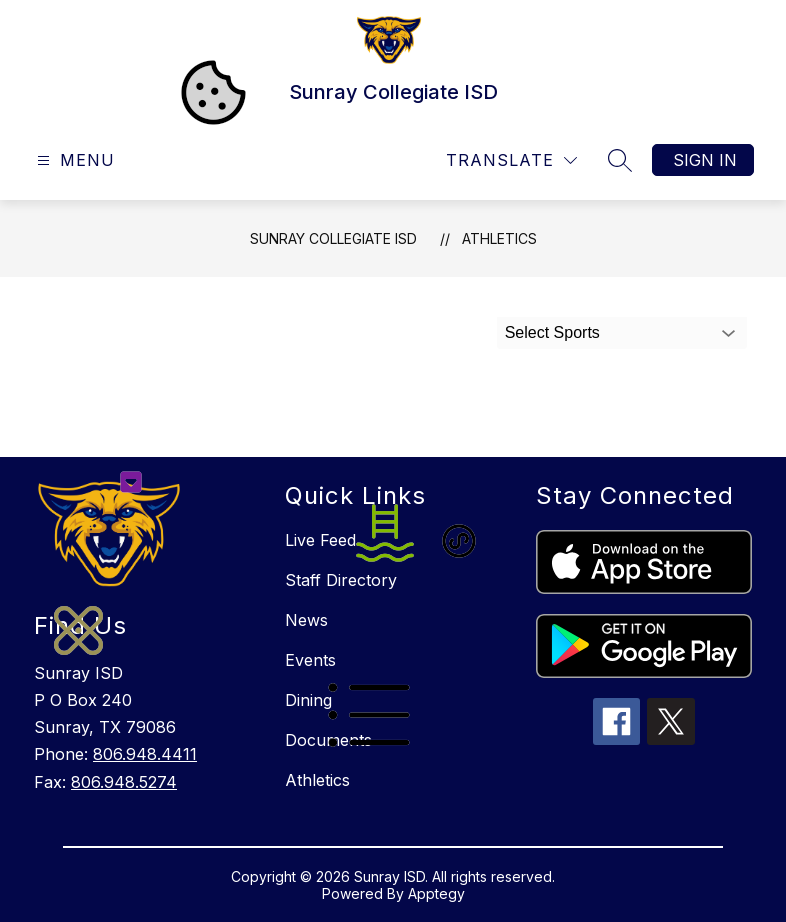 Image resolution: width=786 pixels, height=922 pixels. What do you see at coordinates (78, 630) in the screenshot?
I see `access first aid or medical help resources` at bounding box center [78, 630].